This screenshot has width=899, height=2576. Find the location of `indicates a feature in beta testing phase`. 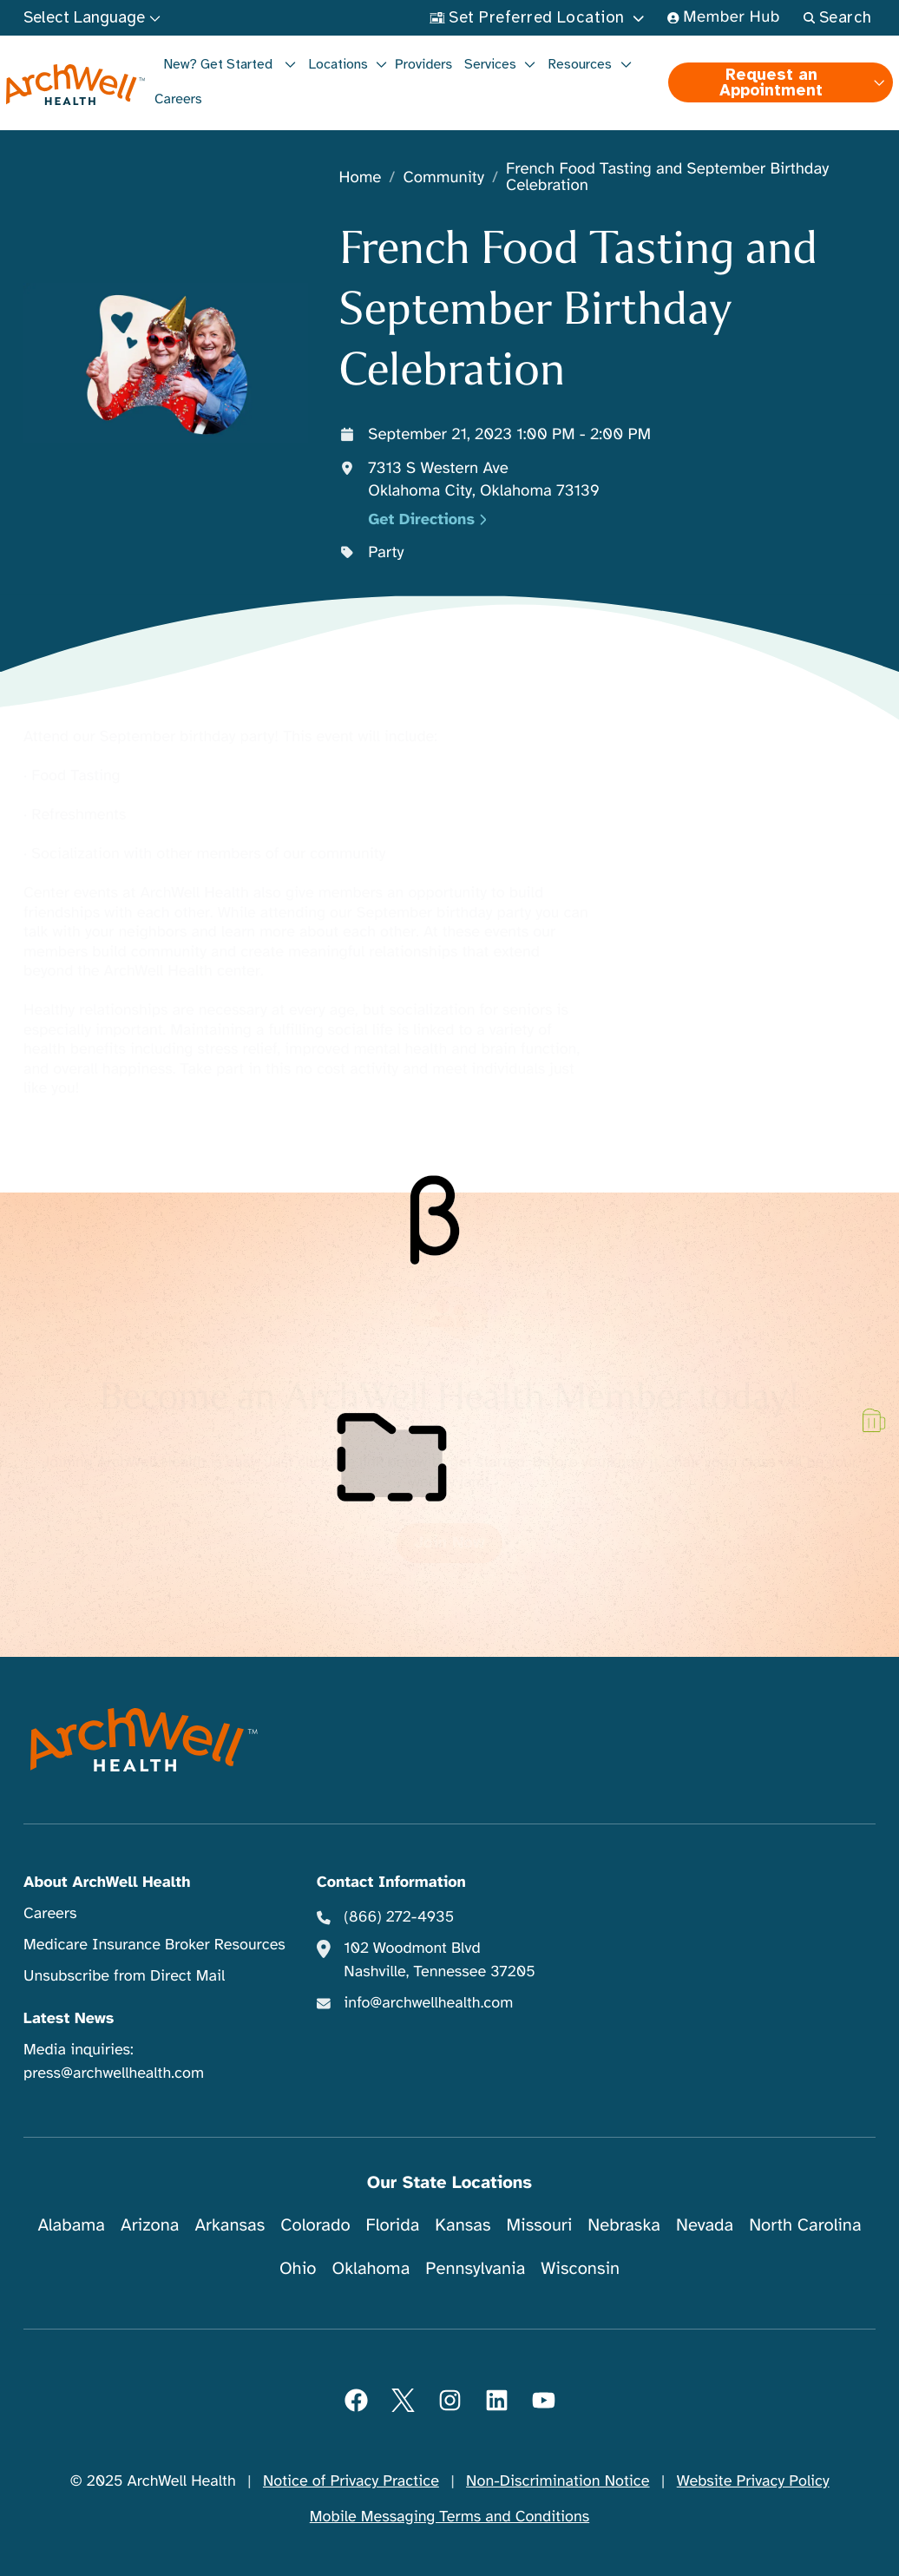

indicates a feature in beta testing phase is located at coordinates (432, 1215).